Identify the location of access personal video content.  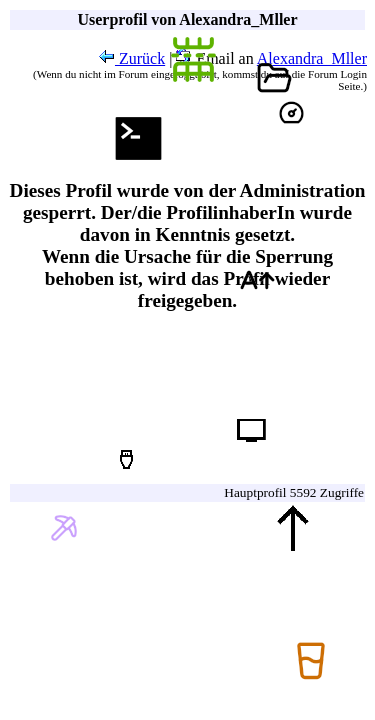
(251, 430).